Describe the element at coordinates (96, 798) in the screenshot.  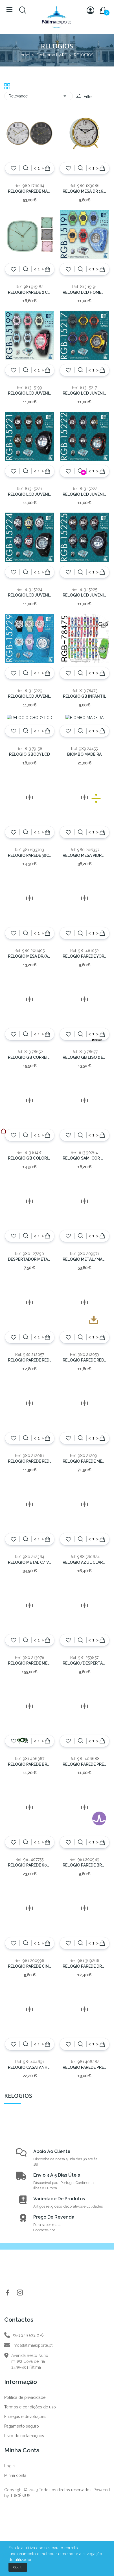
I see `perform division calculation` at that location.